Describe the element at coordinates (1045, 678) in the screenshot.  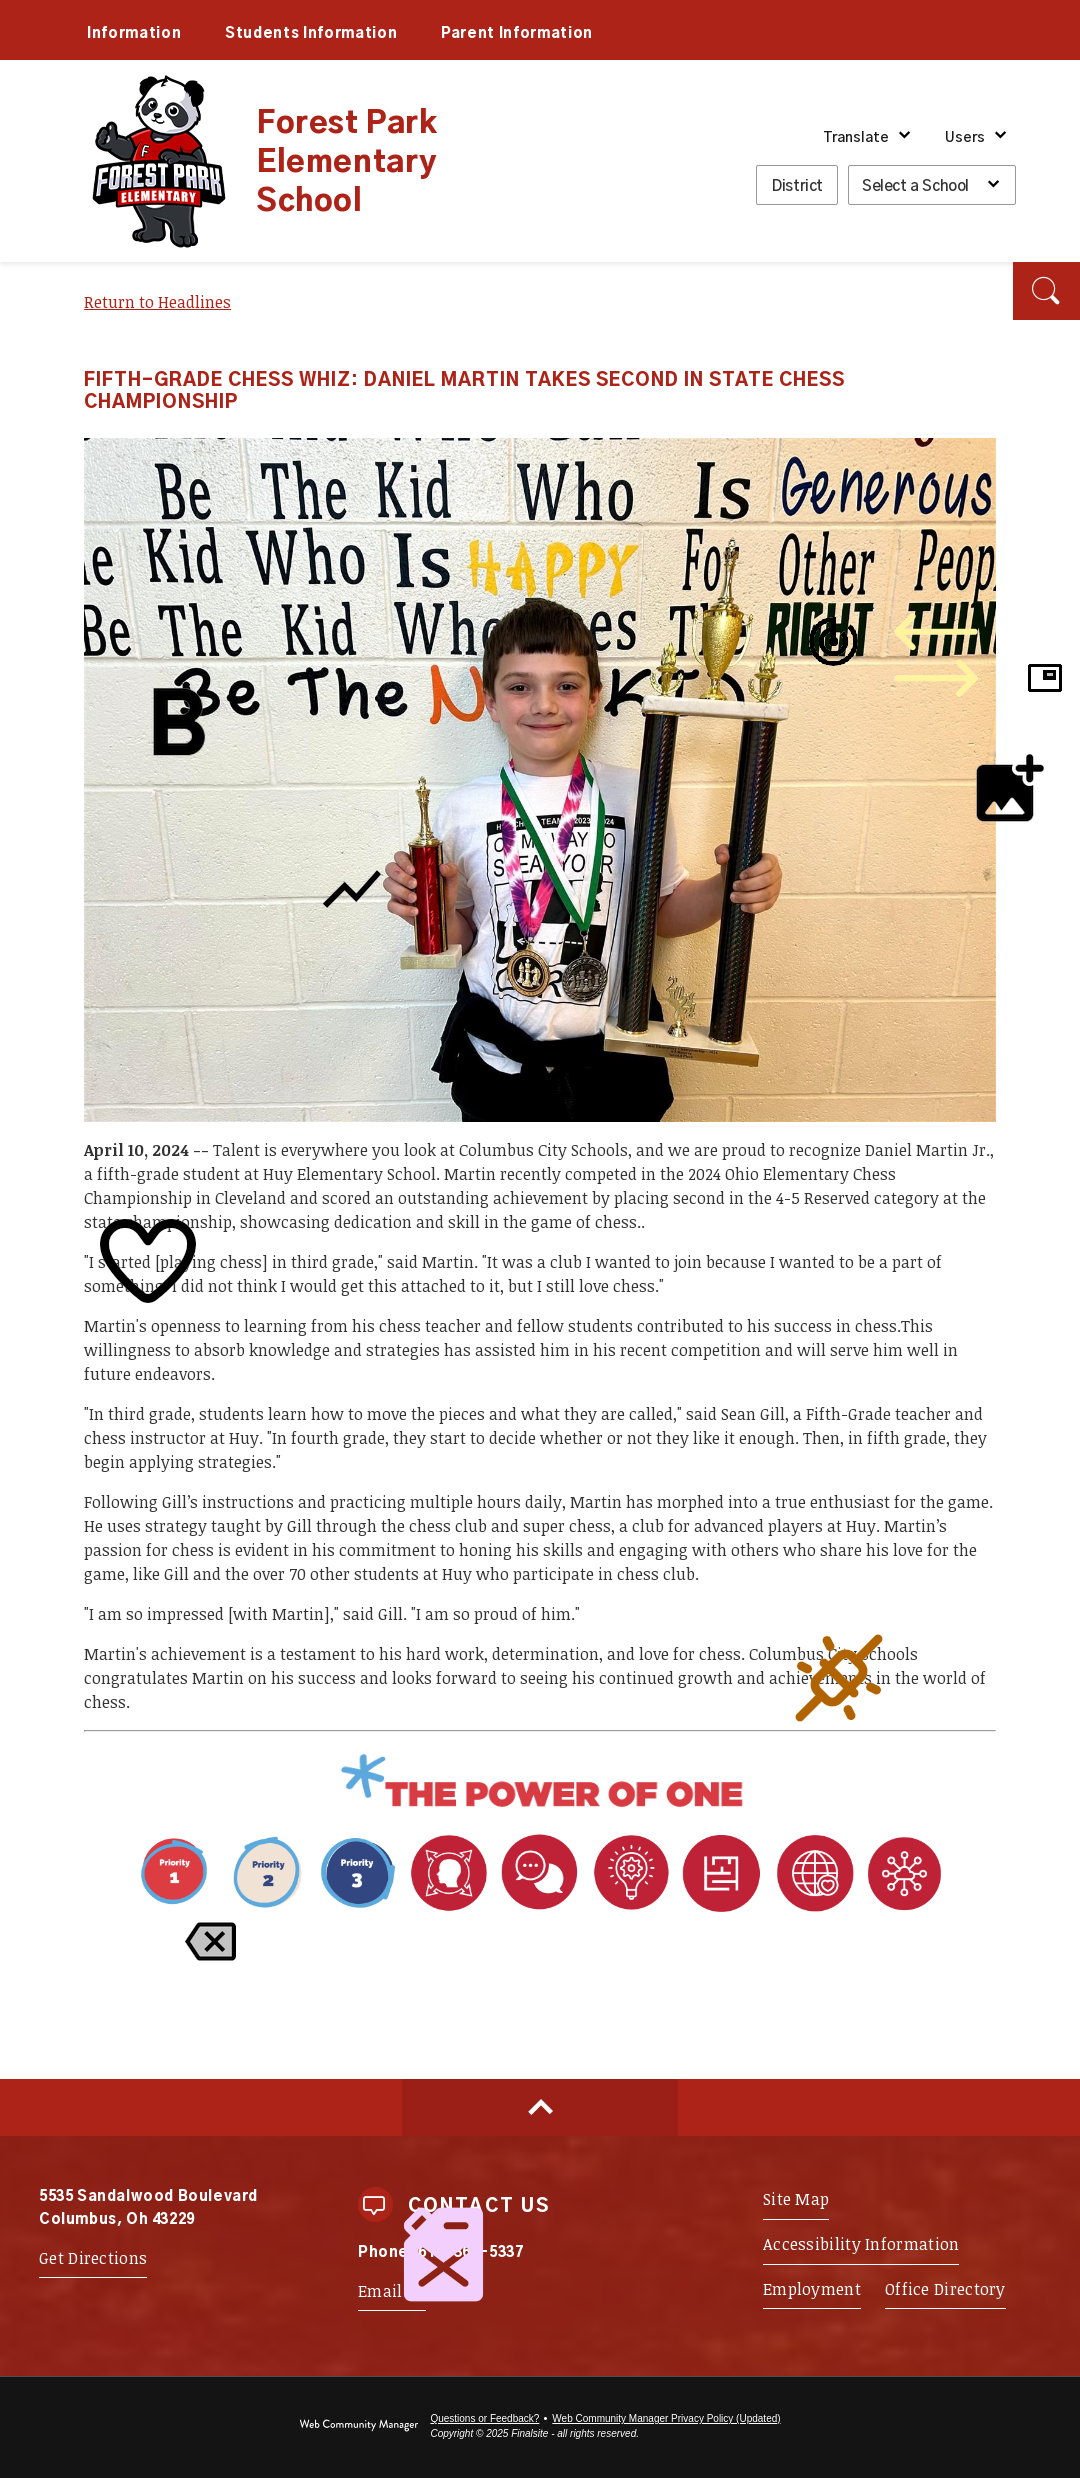
I see `enable picture-in-picture mode` at that location.